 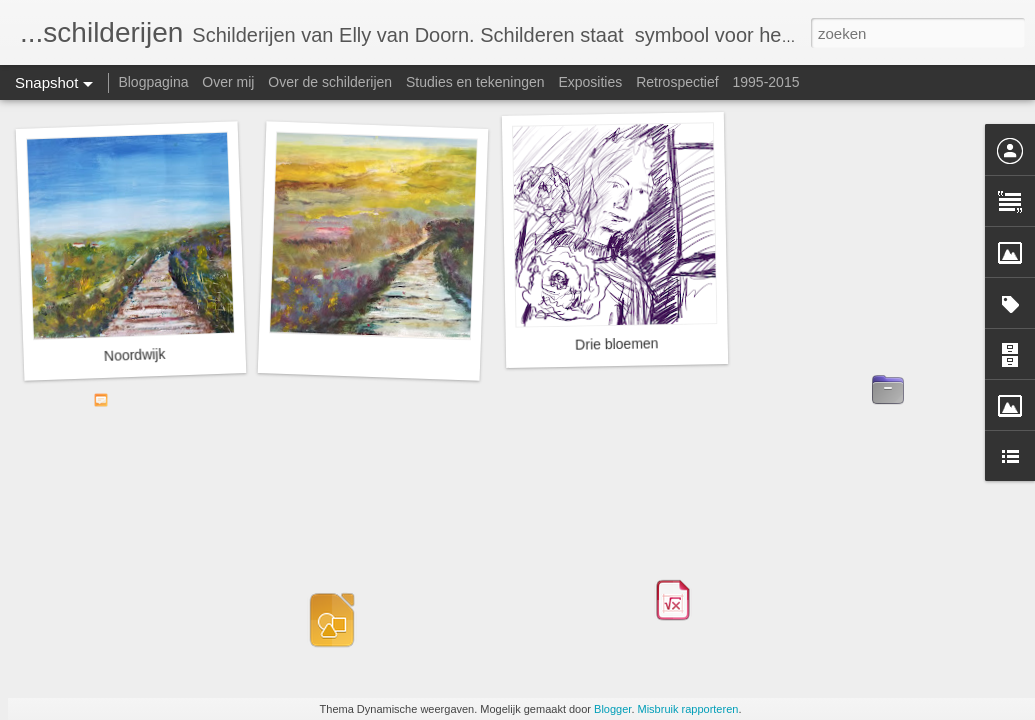 What do you see at coordinates (101, 400) in the screenshot?
I see `open messaging or chat application` at bounding box center [101, 400].